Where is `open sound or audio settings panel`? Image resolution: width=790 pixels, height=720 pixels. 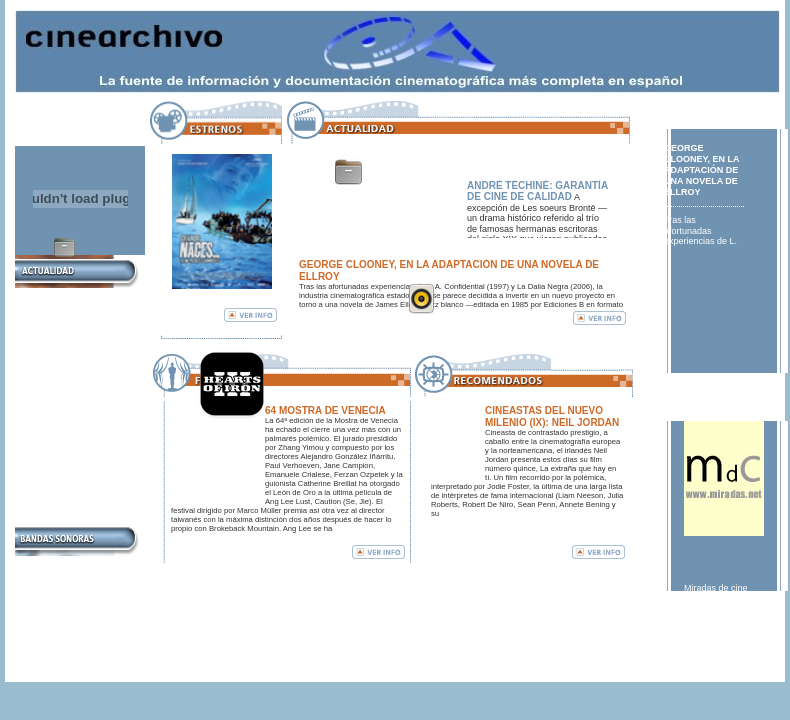 open sound or audio settings panel is located at coordinates (421, 298).